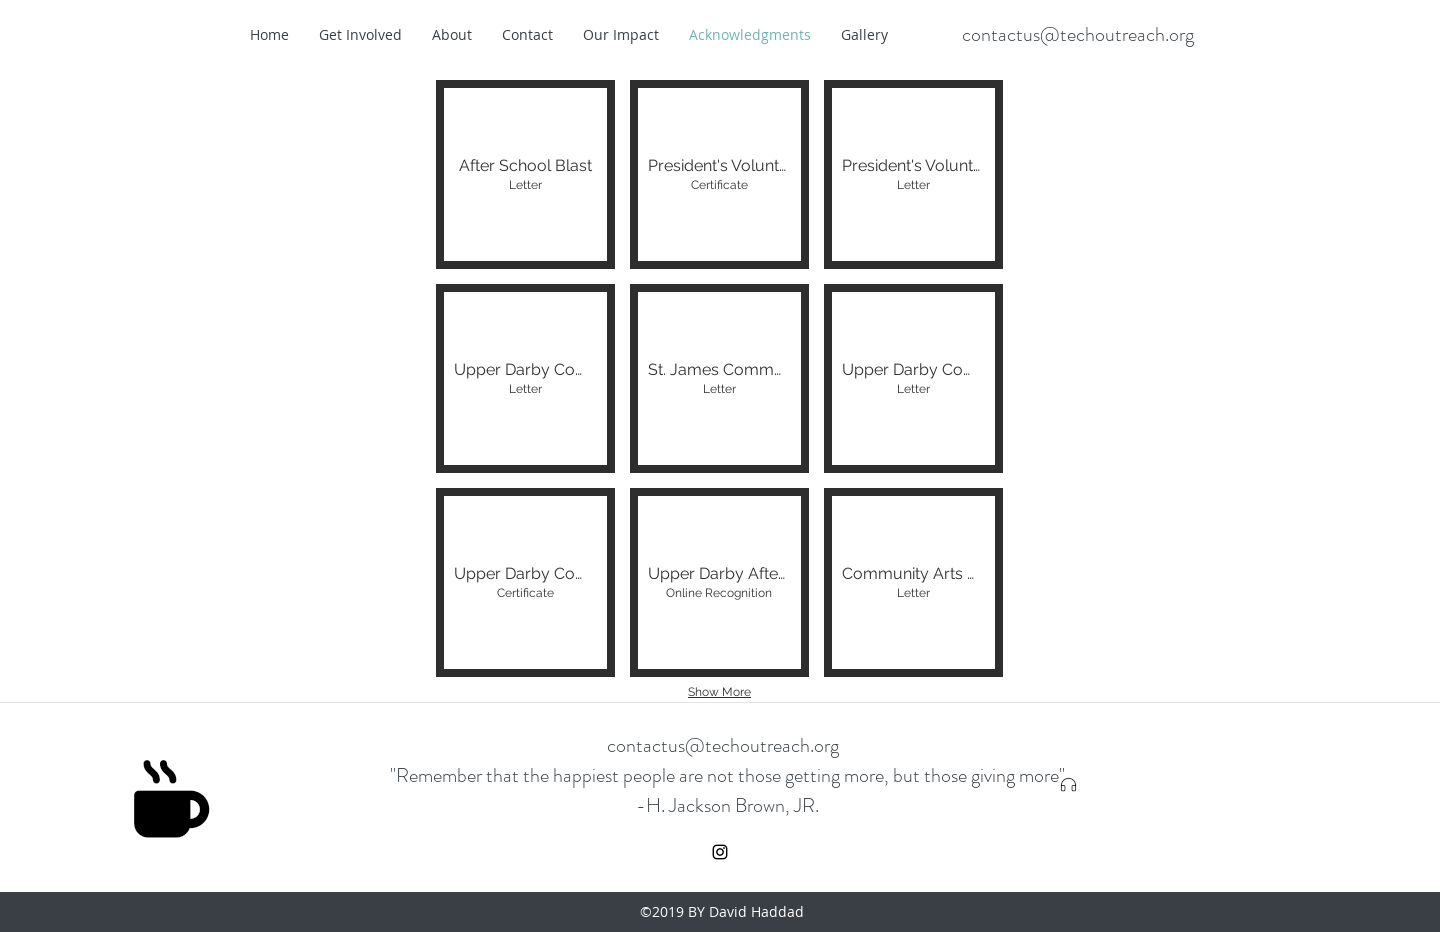 This screenshot has height=932, width=1440. What do you see at coordinates (167, 800) in the screenshot?
I see `take a coffee break or pause timer` at bounding box center [167, 800].